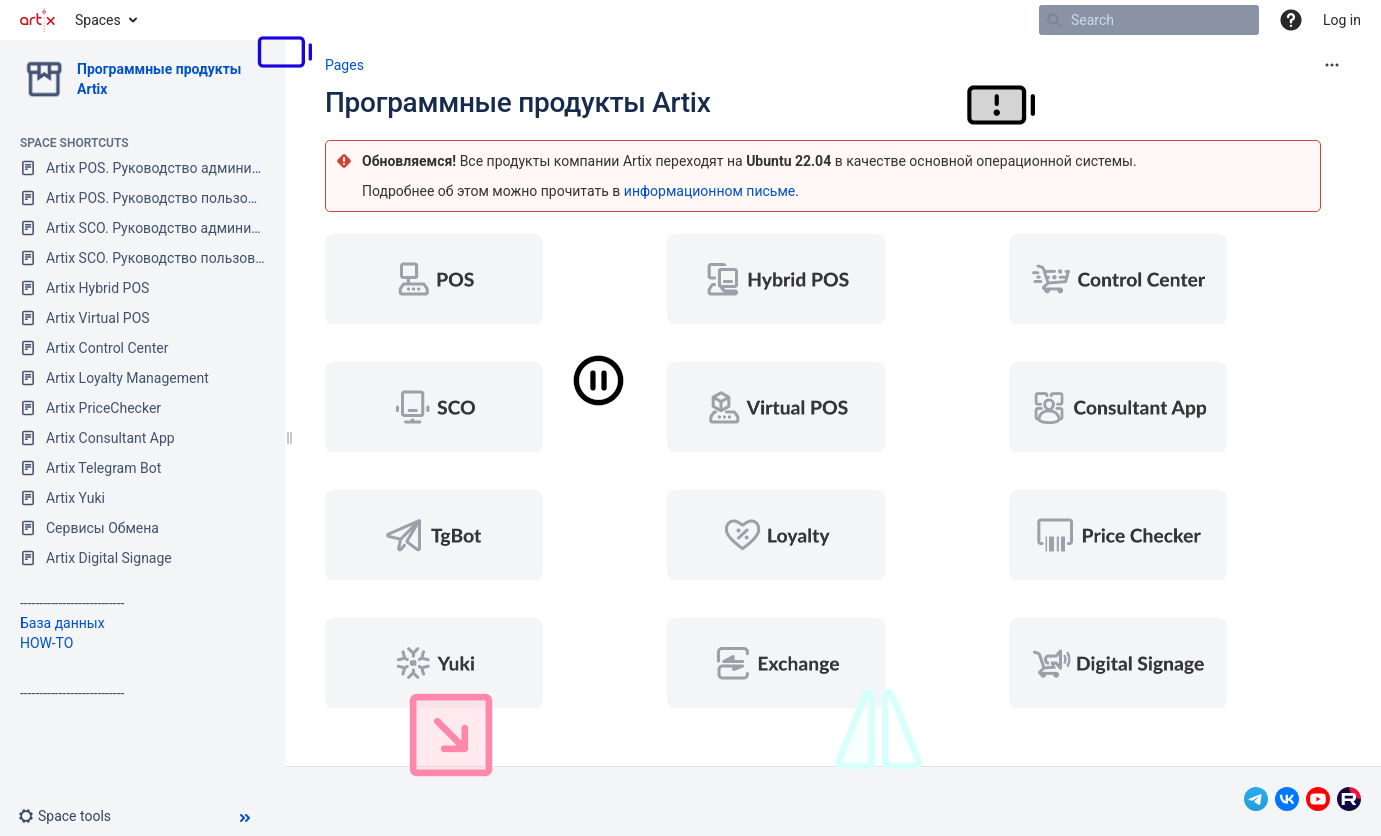 The height and width of the screenshot is (836, 1381). What do you see at coordinates (598, 380) in the screenshot?
I see `pause media playback` at bounding box center [598, 380].